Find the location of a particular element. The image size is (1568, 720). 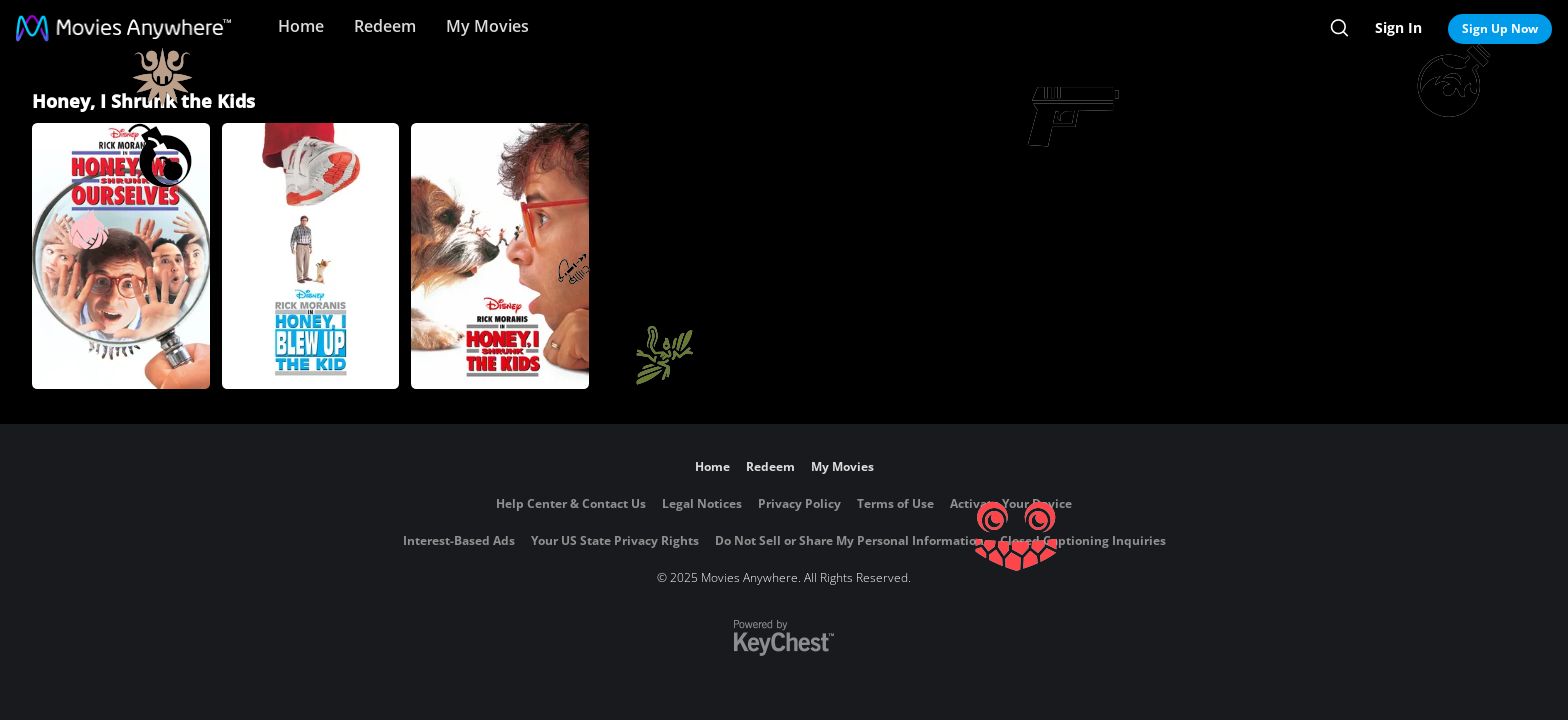

indicates a hot or trending item is located at coordinates (88, 229).